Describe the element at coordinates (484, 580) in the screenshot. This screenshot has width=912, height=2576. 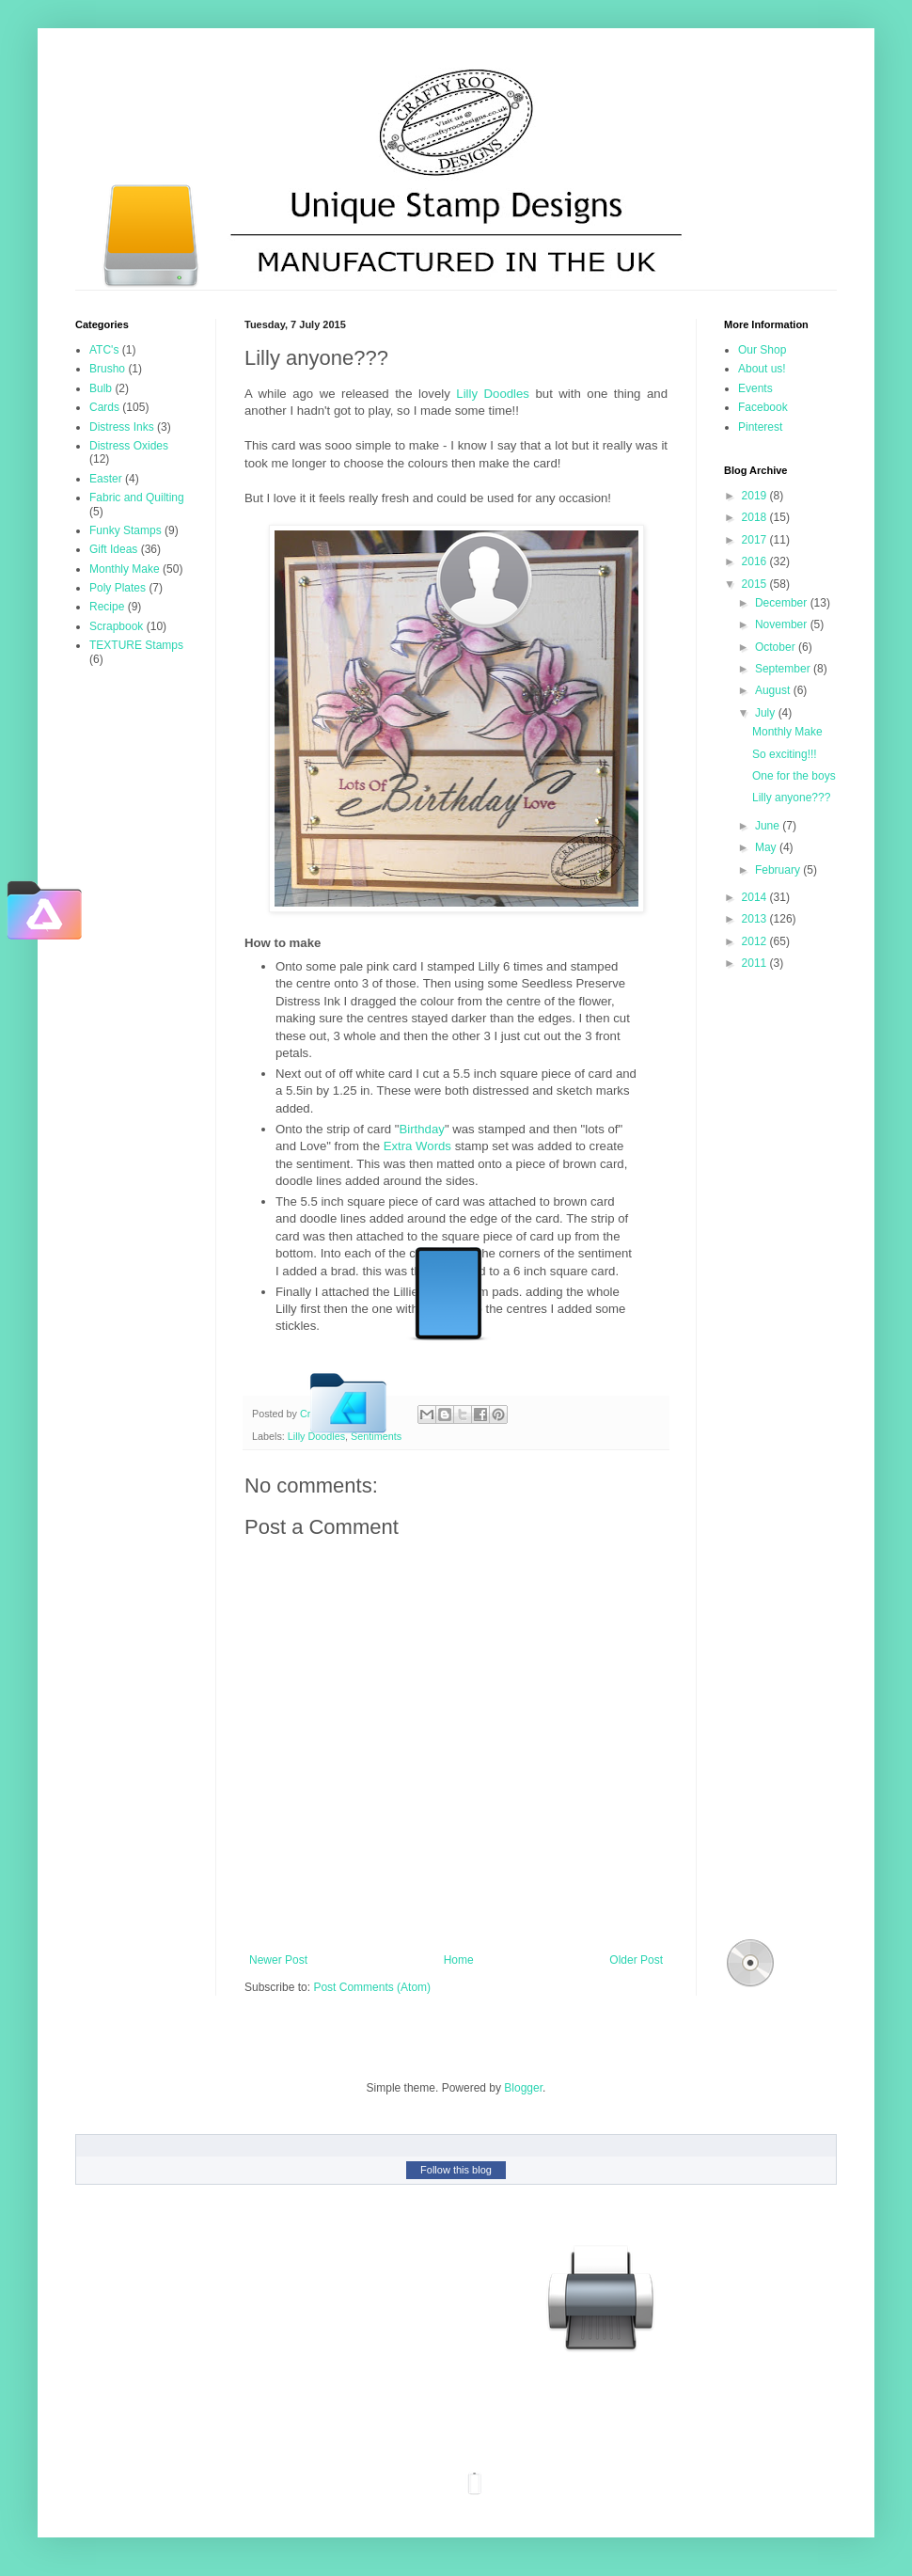
I see `view user accounts` at that location.